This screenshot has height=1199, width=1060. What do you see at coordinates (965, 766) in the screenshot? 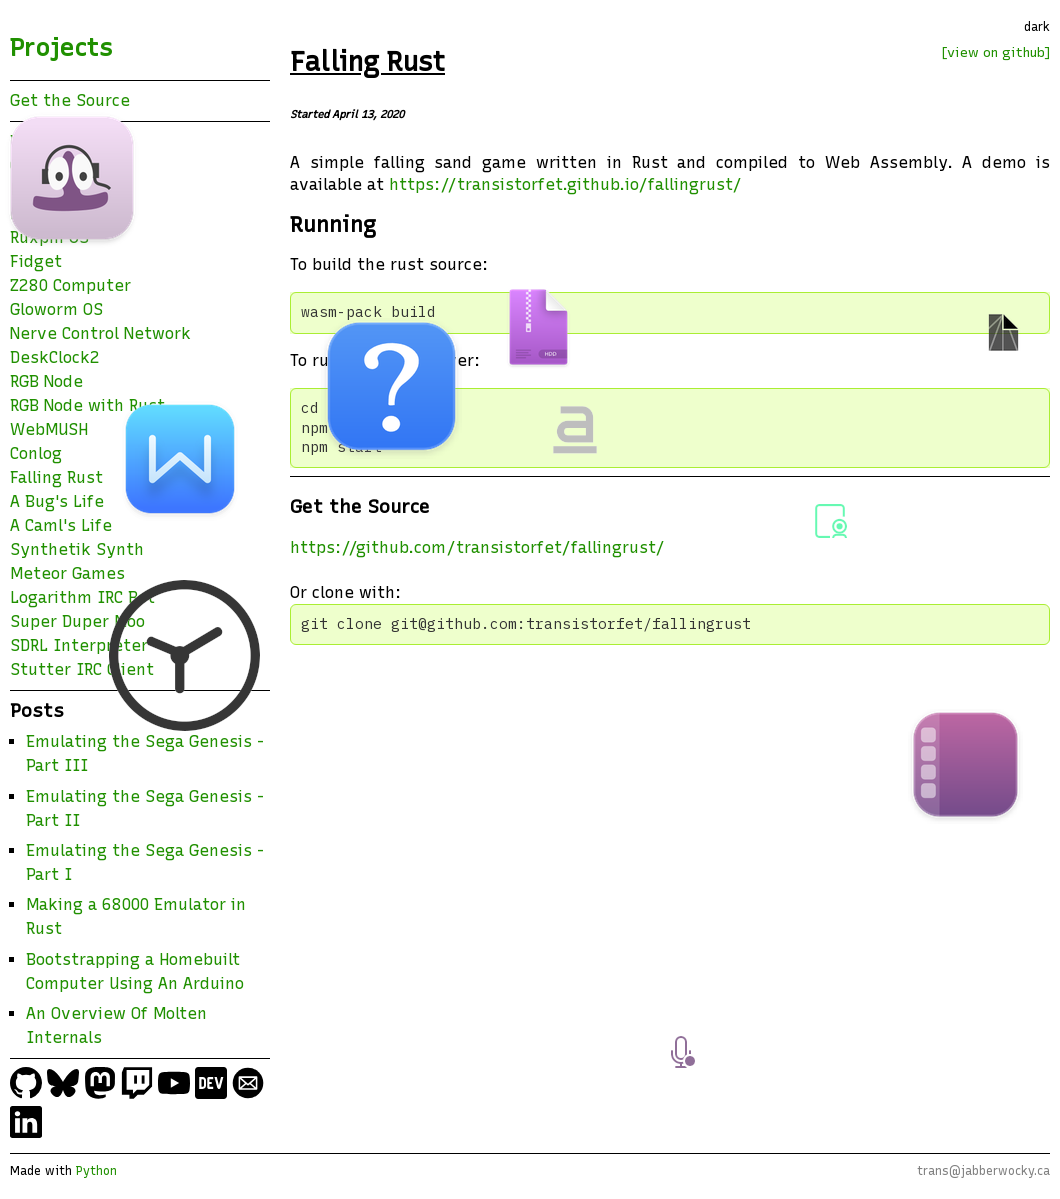
I see `access ubuntu panel preferences` at bounding box center [965, 766].